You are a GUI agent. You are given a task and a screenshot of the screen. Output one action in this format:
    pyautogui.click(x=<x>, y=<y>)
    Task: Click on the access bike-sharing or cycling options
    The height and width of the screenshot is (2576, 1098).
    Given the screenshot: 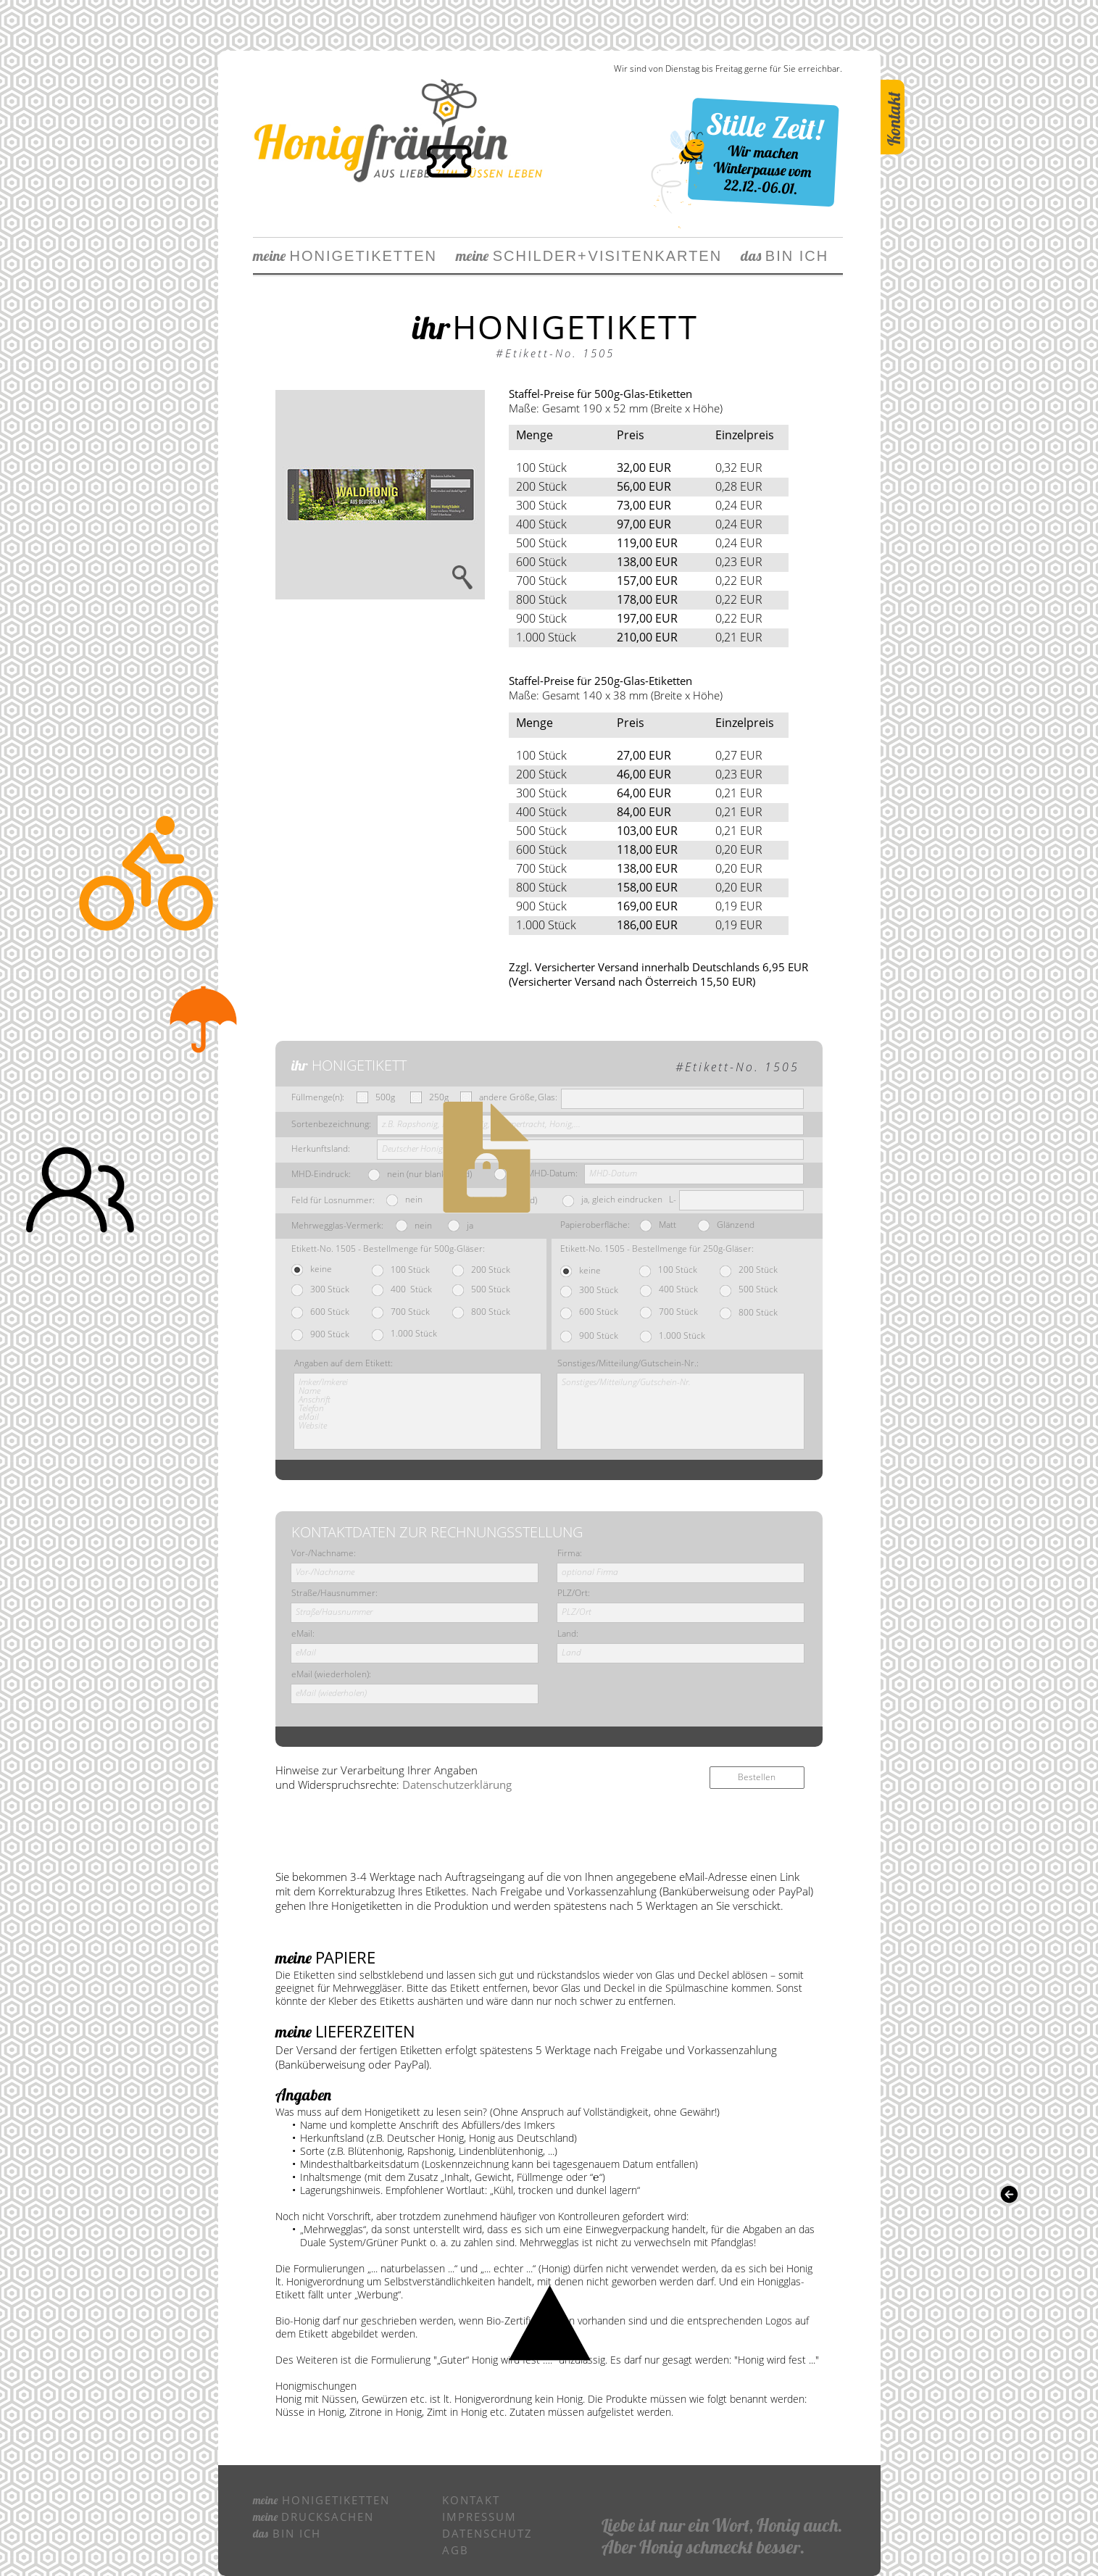 What is the action you would take?
    pyautogui.click(x=146, y=871)
    